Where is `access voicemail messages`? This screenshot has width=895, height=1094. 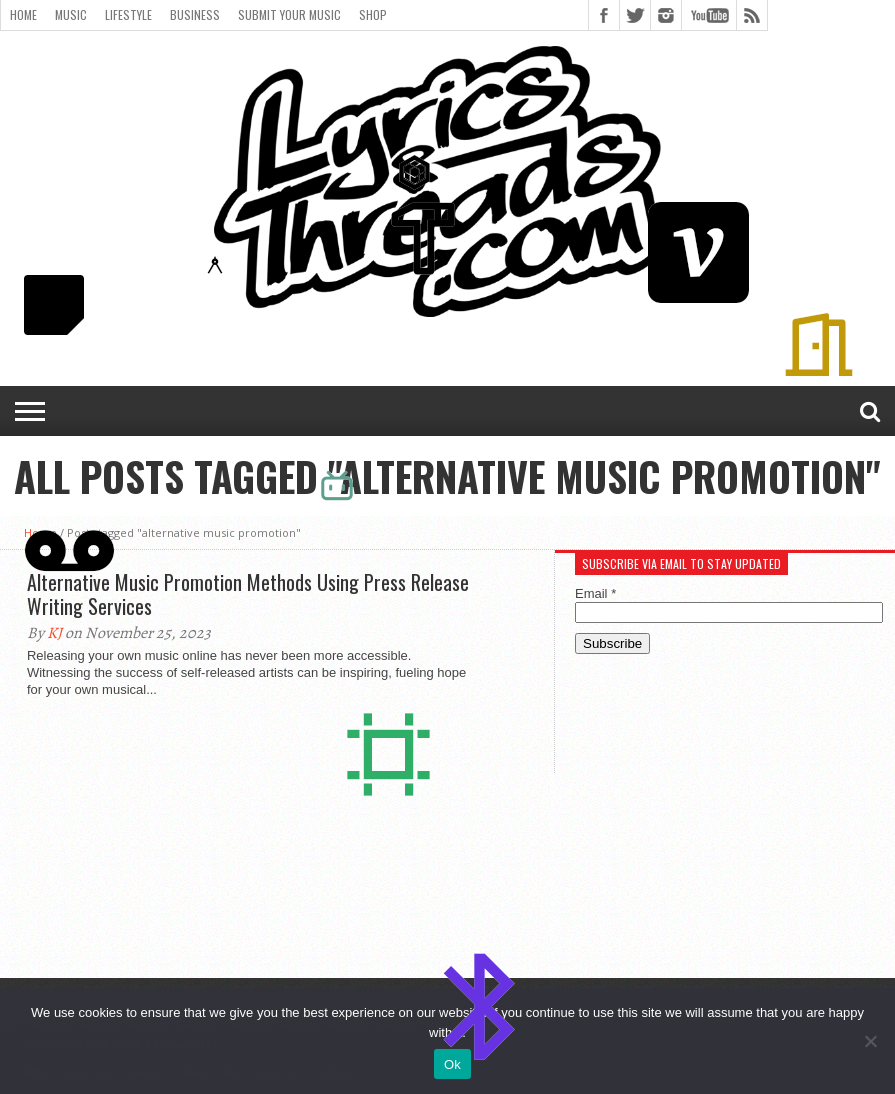 access voicemail messages is located at coordinates (69, 552).